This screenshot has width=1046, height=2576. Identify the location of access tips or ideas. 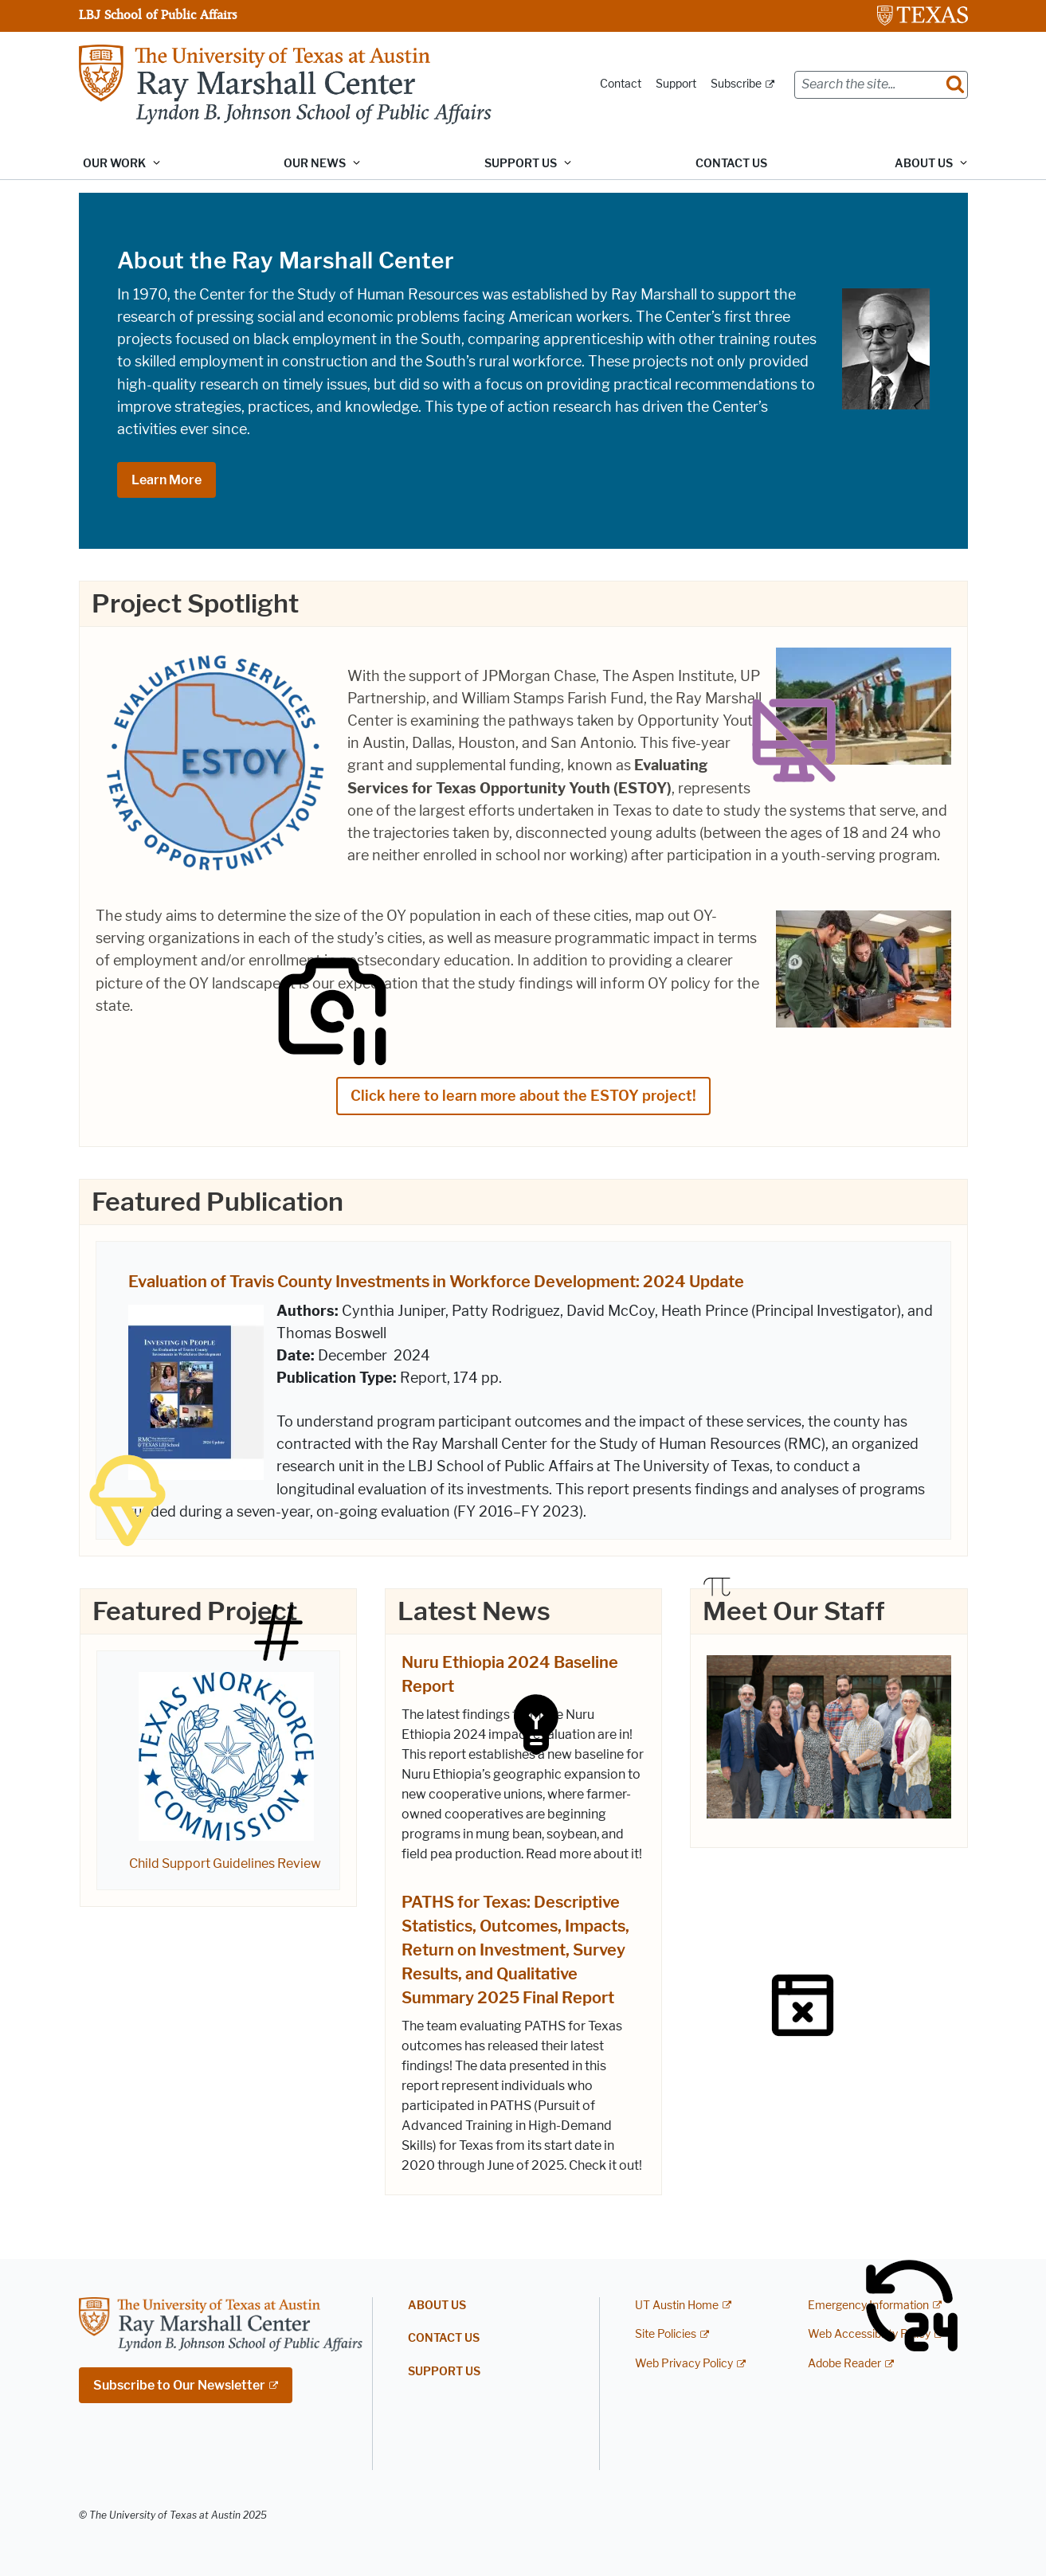
(536, 1723).